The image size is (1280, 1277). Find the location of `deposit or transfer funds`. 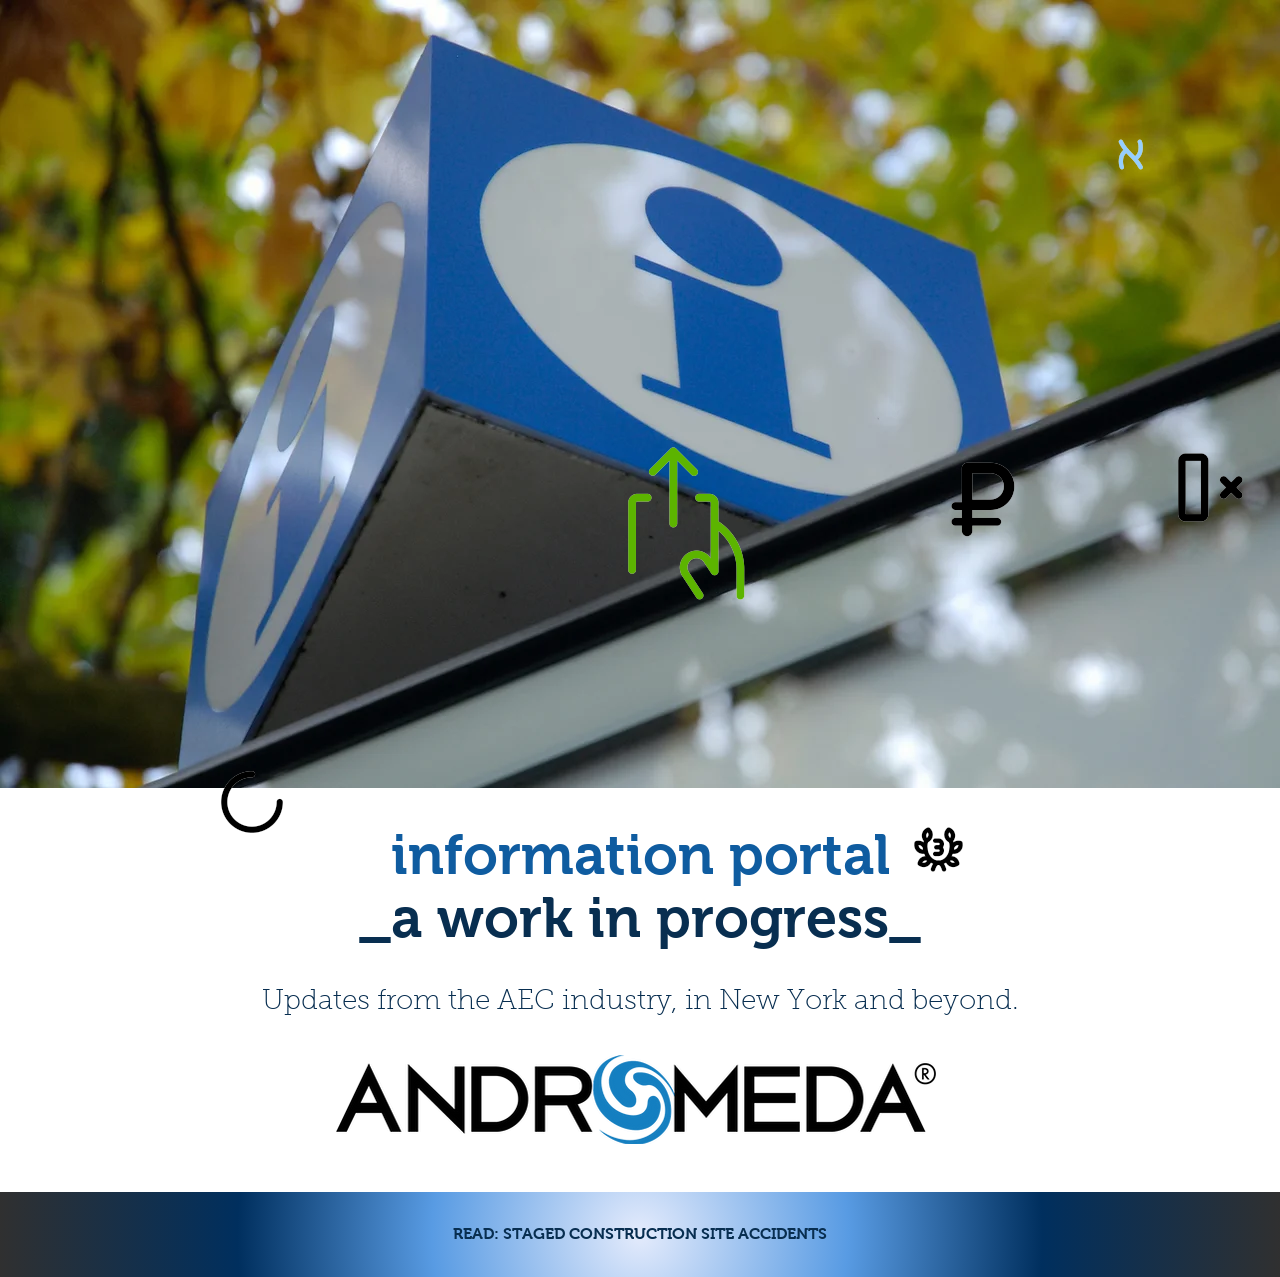

deposit or transfer funds is located at coordinates (678, 523).